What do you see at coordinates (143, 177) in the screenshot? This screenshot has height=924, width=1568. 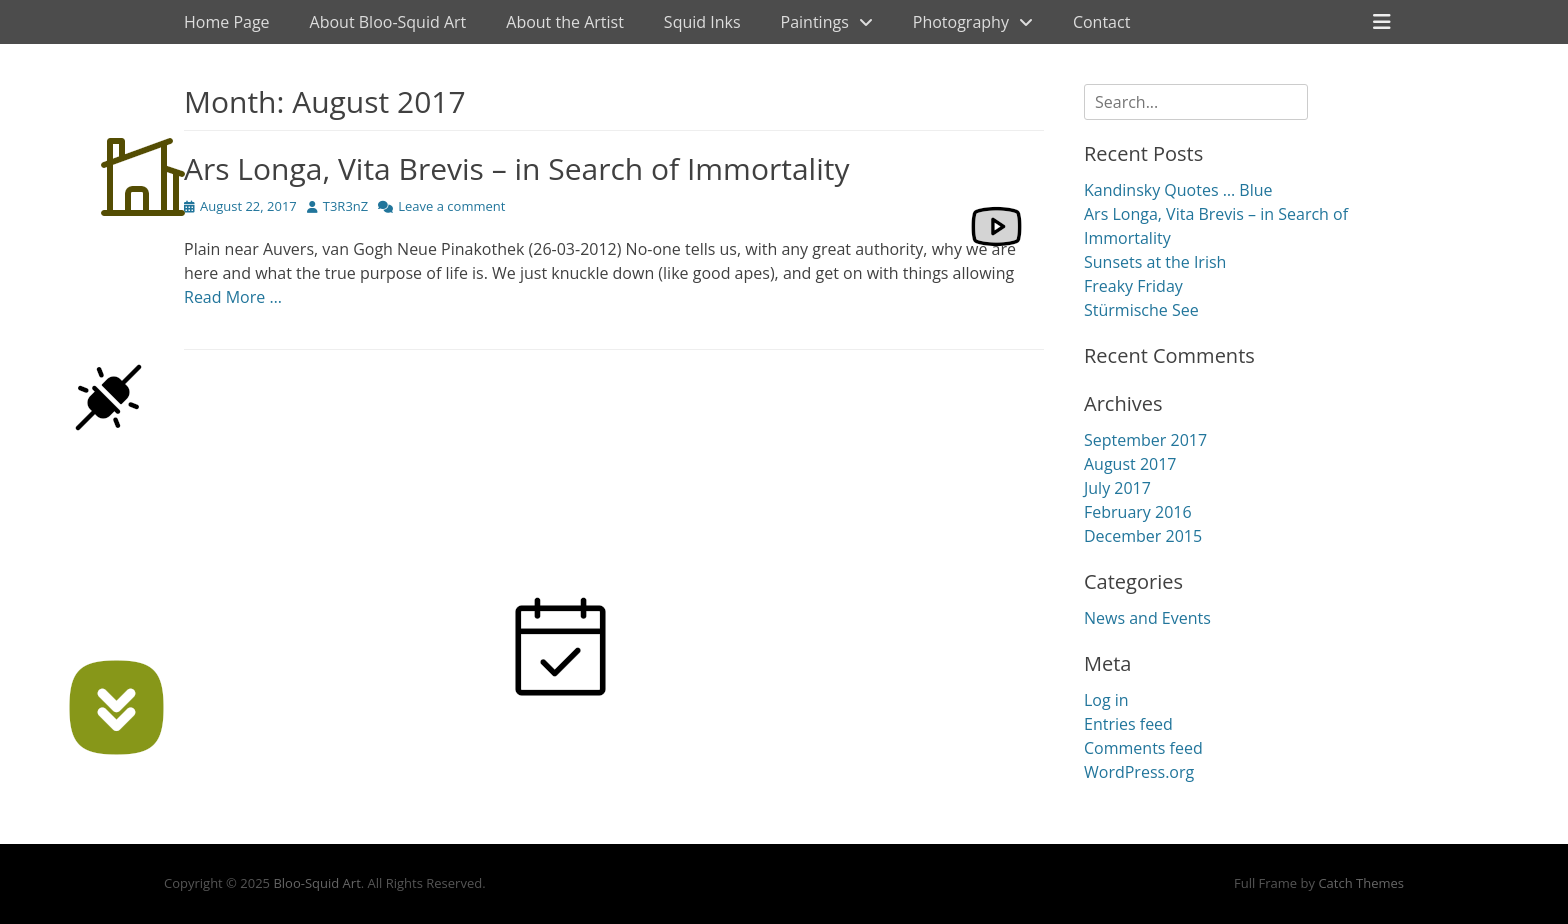 I see `navigate to home screen` at bounding box center [143, 177].